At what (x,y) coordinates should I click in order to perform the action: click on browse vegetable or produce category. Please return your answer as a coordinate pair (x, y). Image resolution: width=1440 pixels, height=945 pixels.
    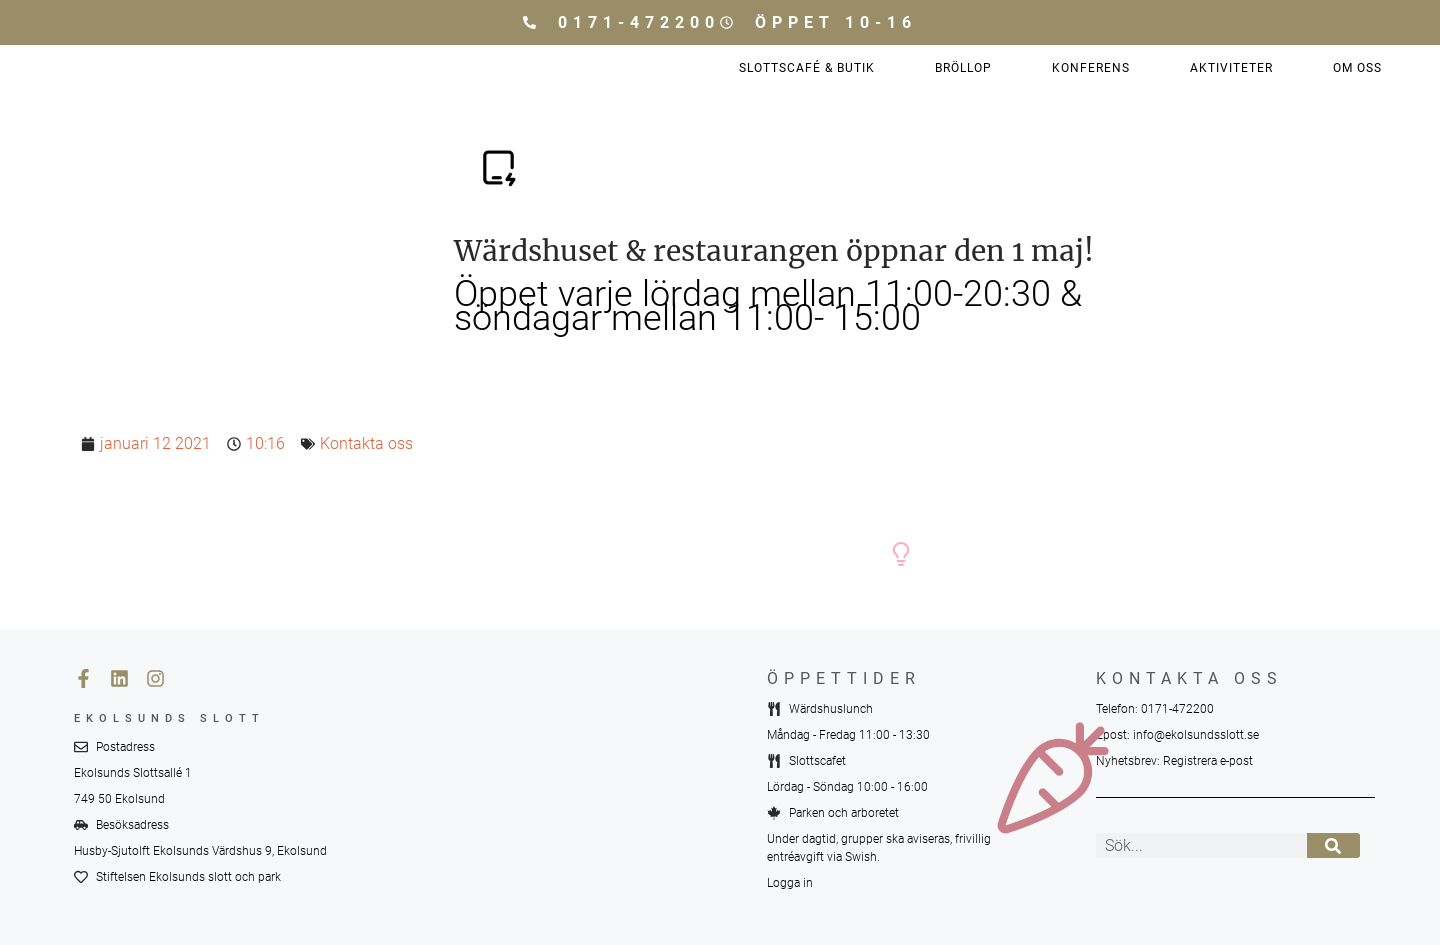
    Looking at the image, I should click on (1051, 780).